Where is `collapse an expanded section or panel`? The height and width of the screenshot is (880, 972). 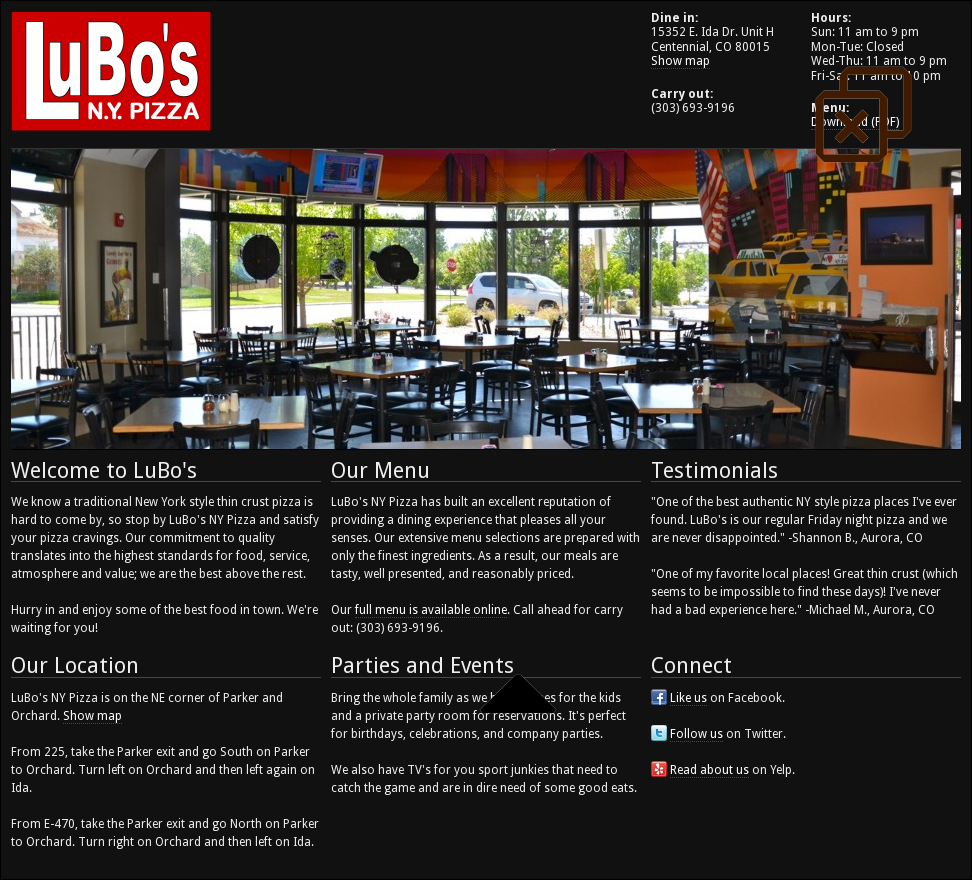
collapse an expanded section or panel is located at coordinates (518, 694).